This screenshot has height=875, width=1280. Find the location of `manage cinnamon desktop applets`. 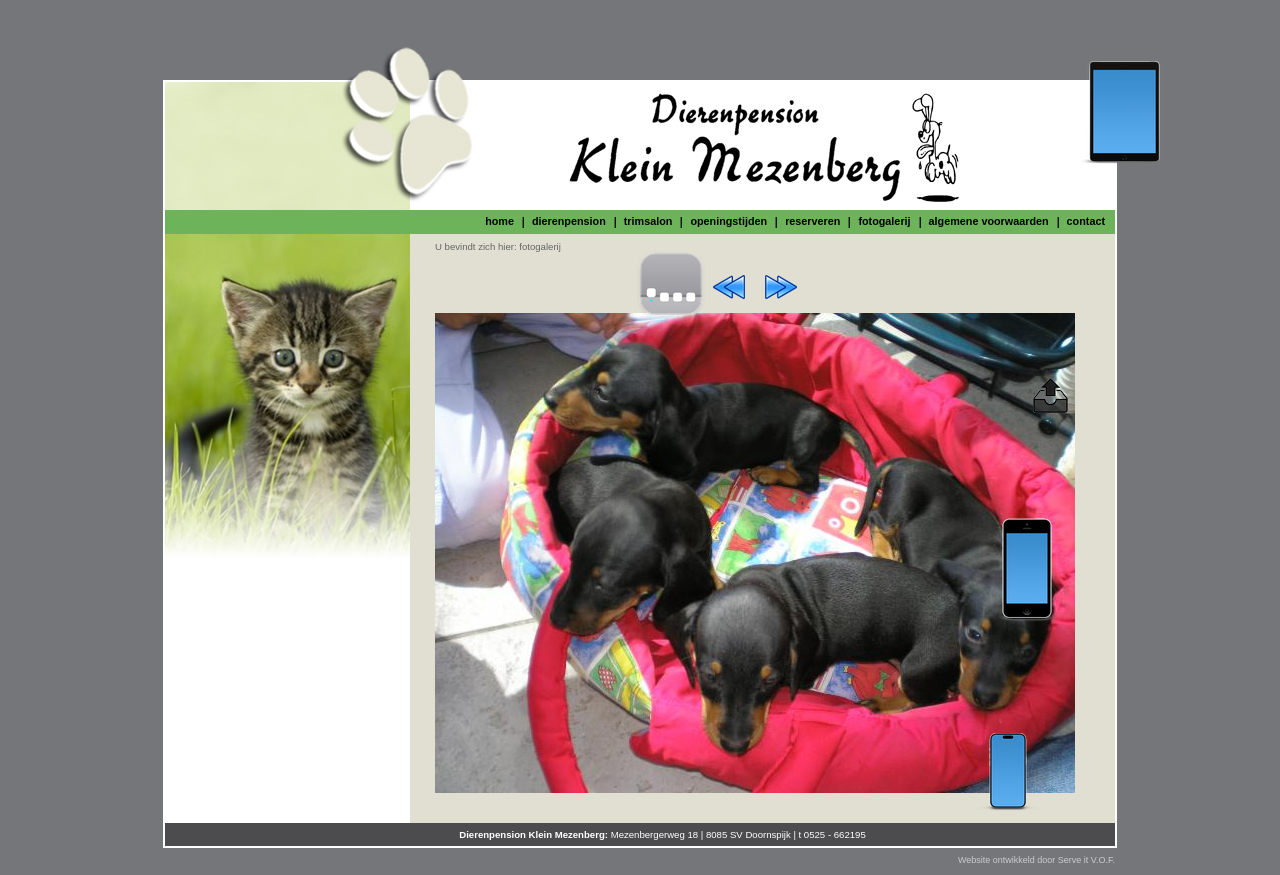

manage cinnamon desktop applets is located at coordinates (671, 285).